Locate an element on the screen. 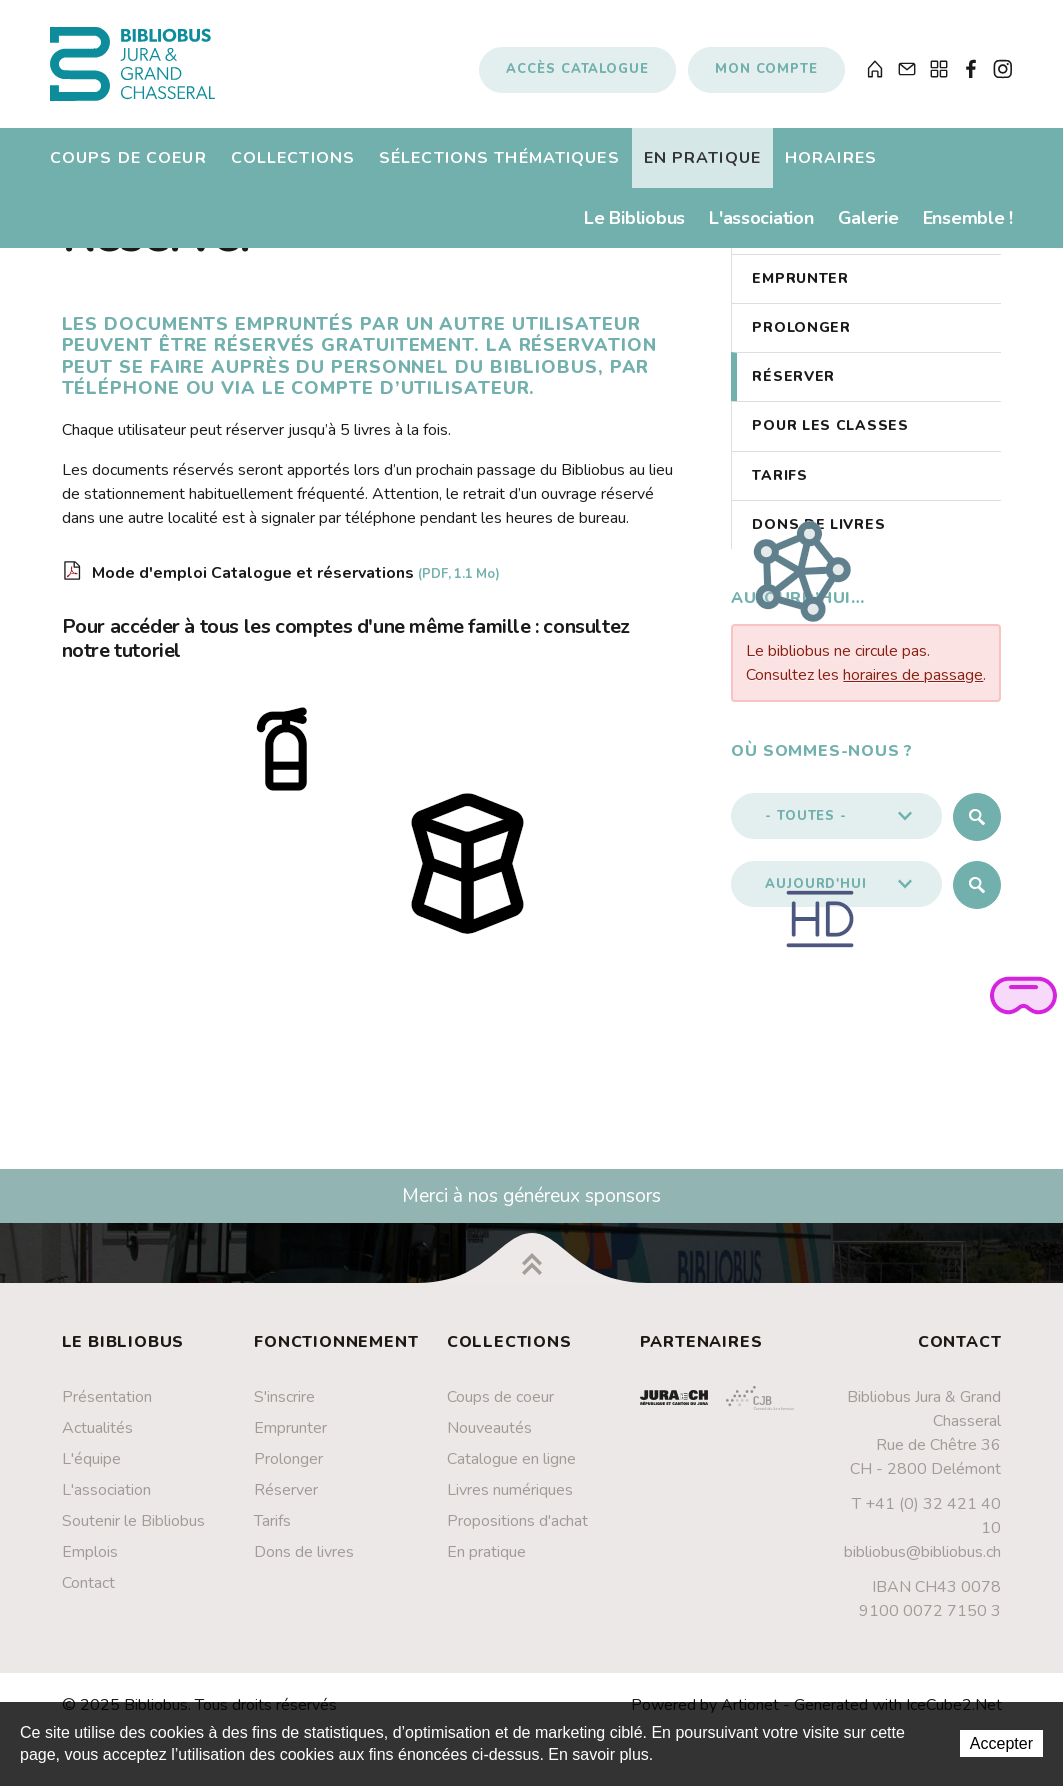  connect to the fediverse network is located at coordinates (800, 571).